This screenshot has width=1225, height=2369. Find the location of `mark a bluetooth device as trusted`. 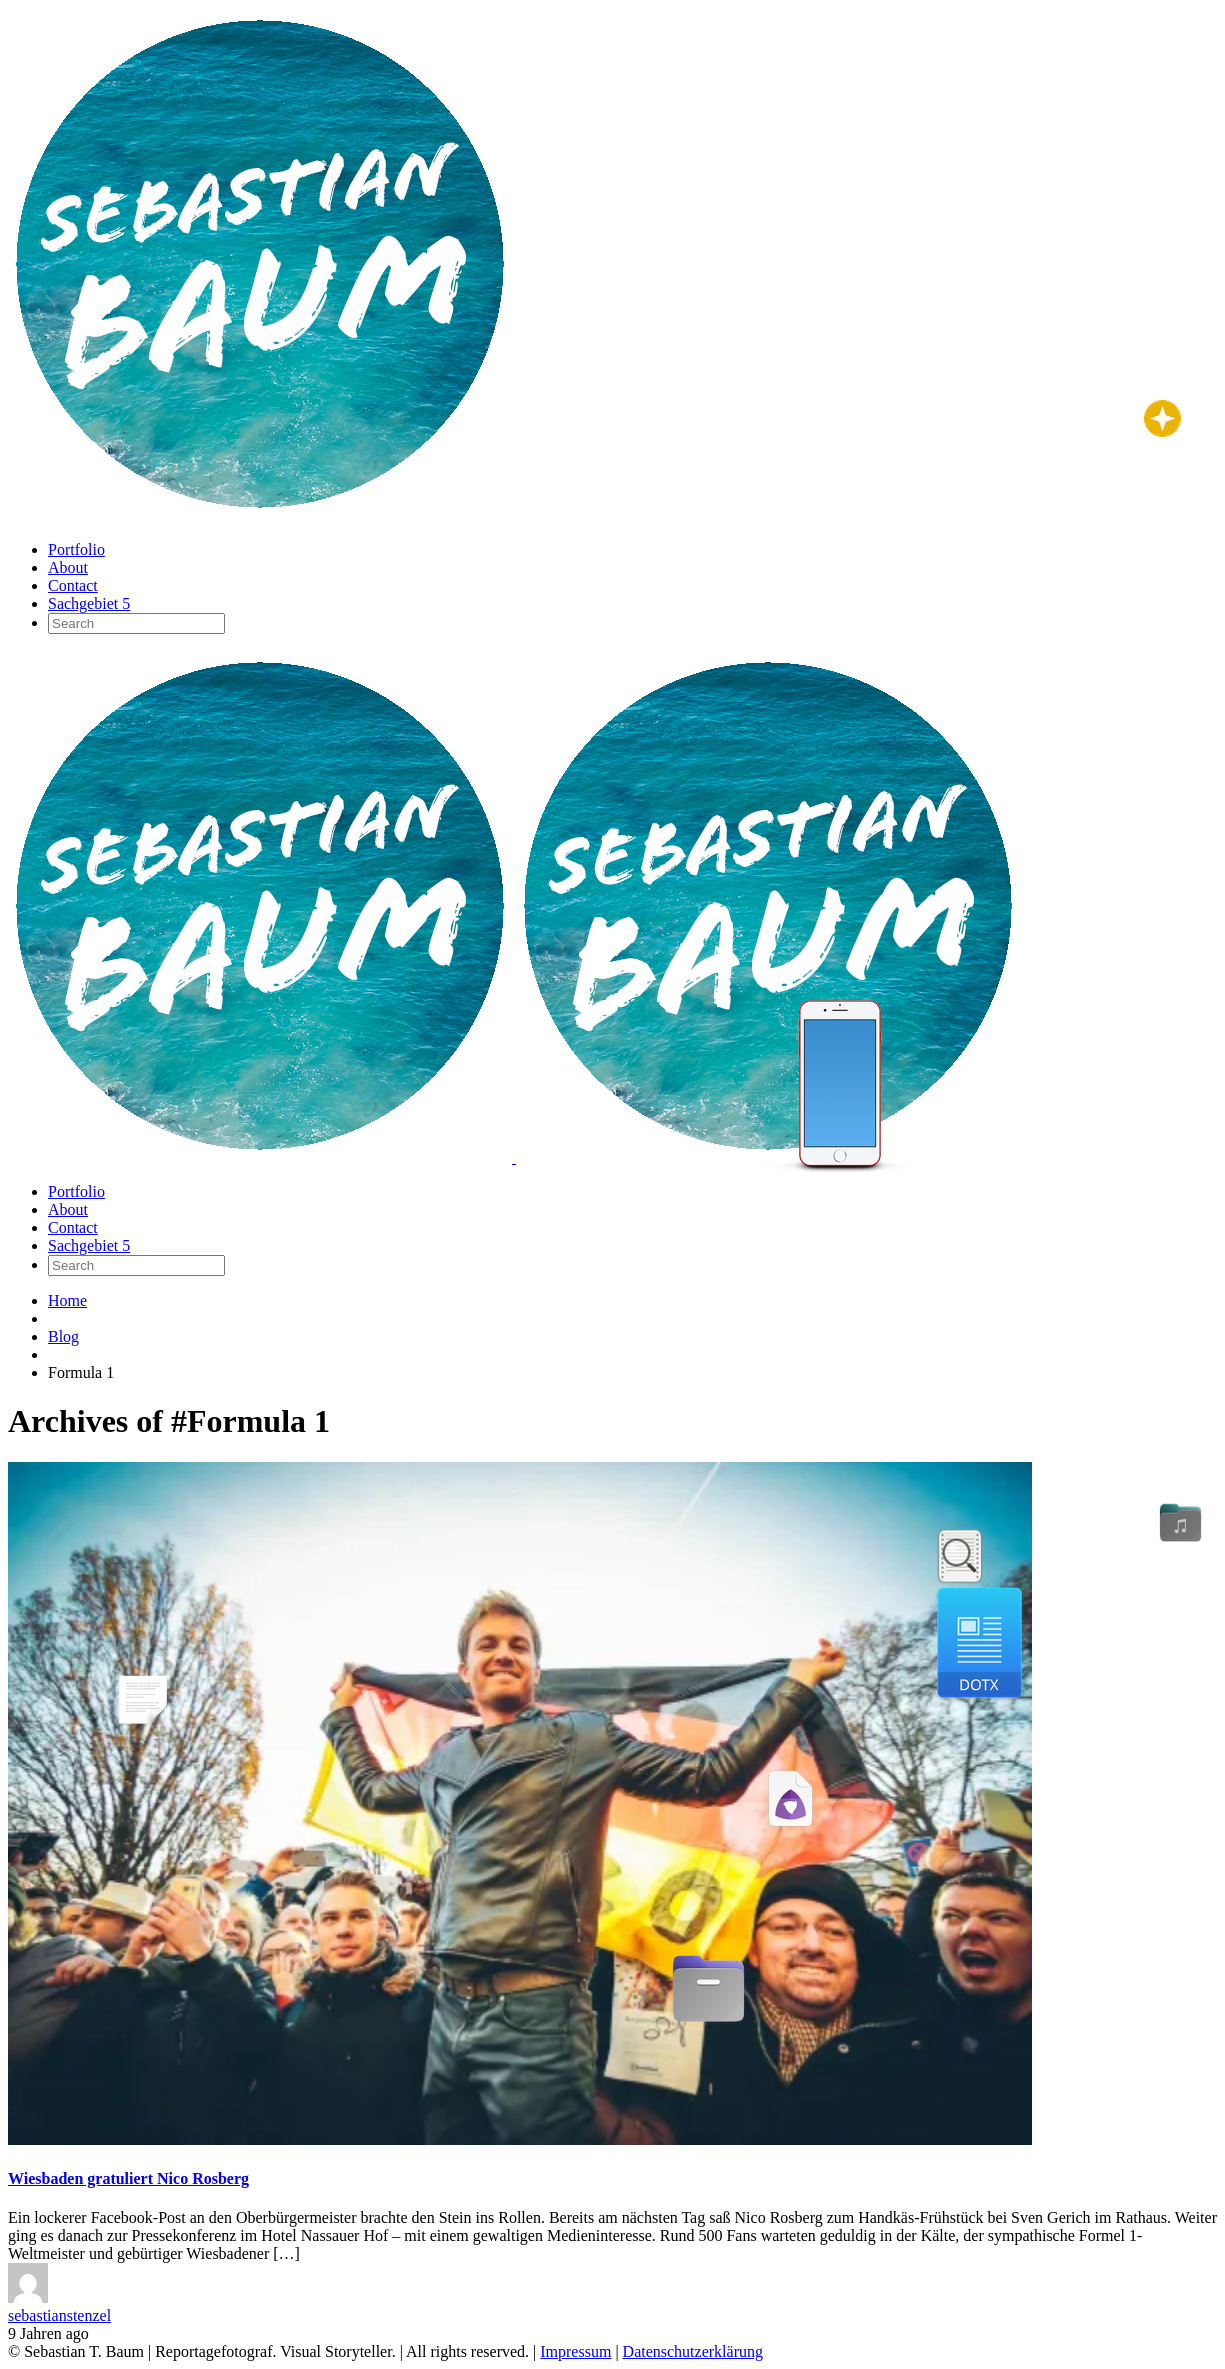

mark a bluetooth device as trusted is located at coordinates (1162, 418).